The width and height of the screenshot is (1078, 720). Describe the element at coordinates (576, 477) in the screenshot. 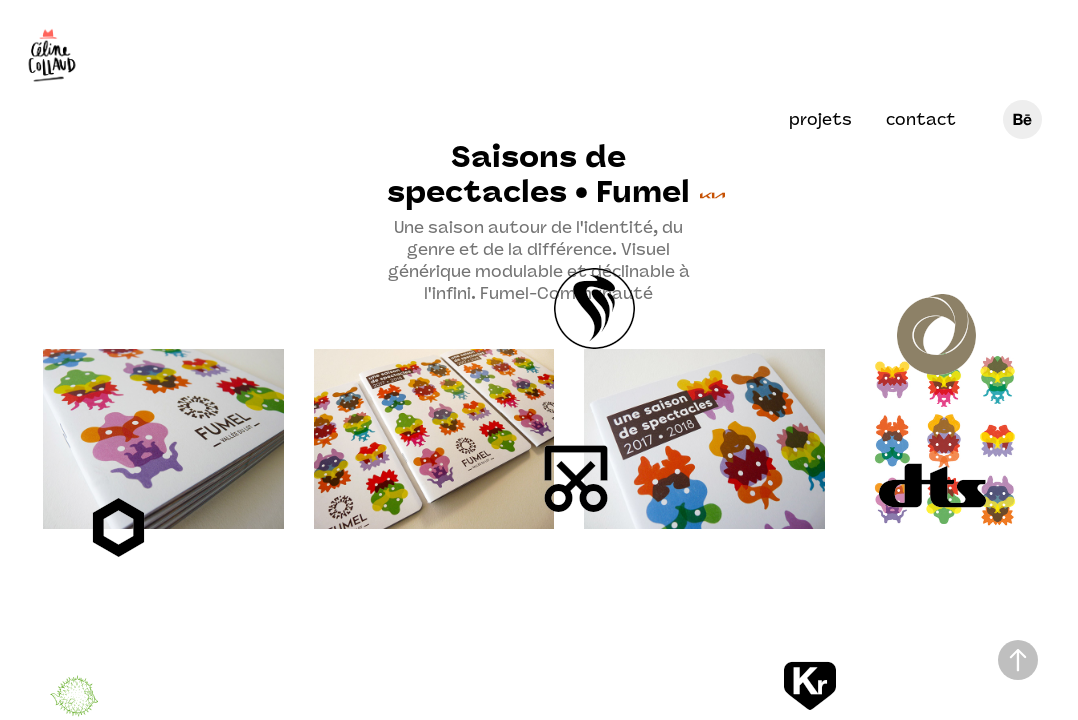

I see `capture a screenshot` at that location.